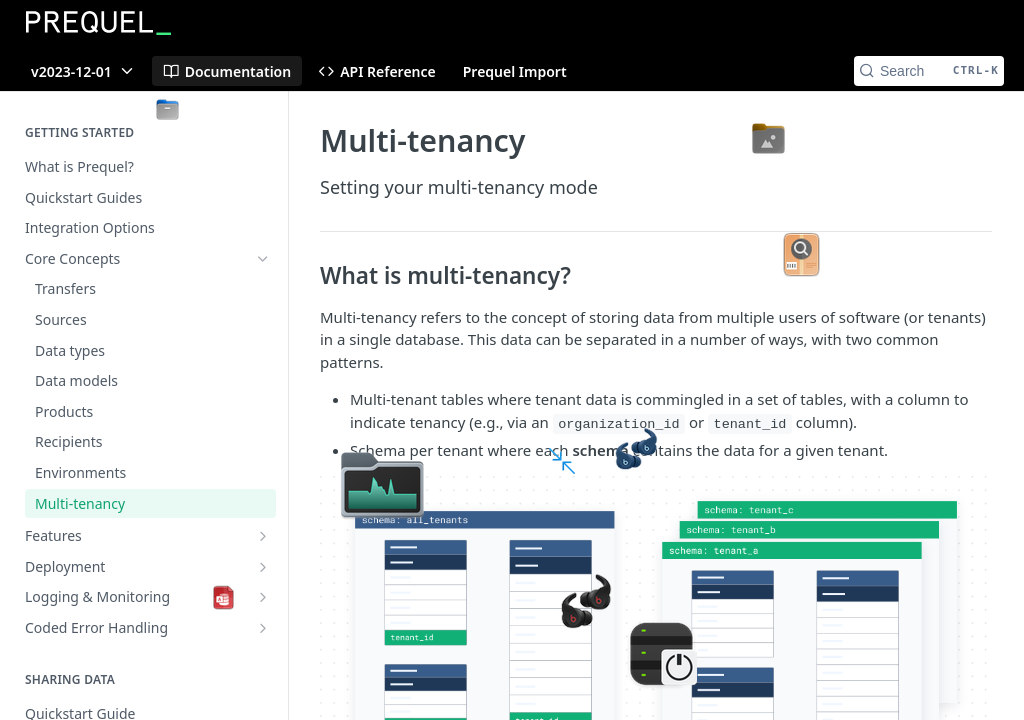 The height and width of the screenshot is (720, 1024). I want to click on beats fit pro wireless earbuds in tidal blue, so click(636, 449).